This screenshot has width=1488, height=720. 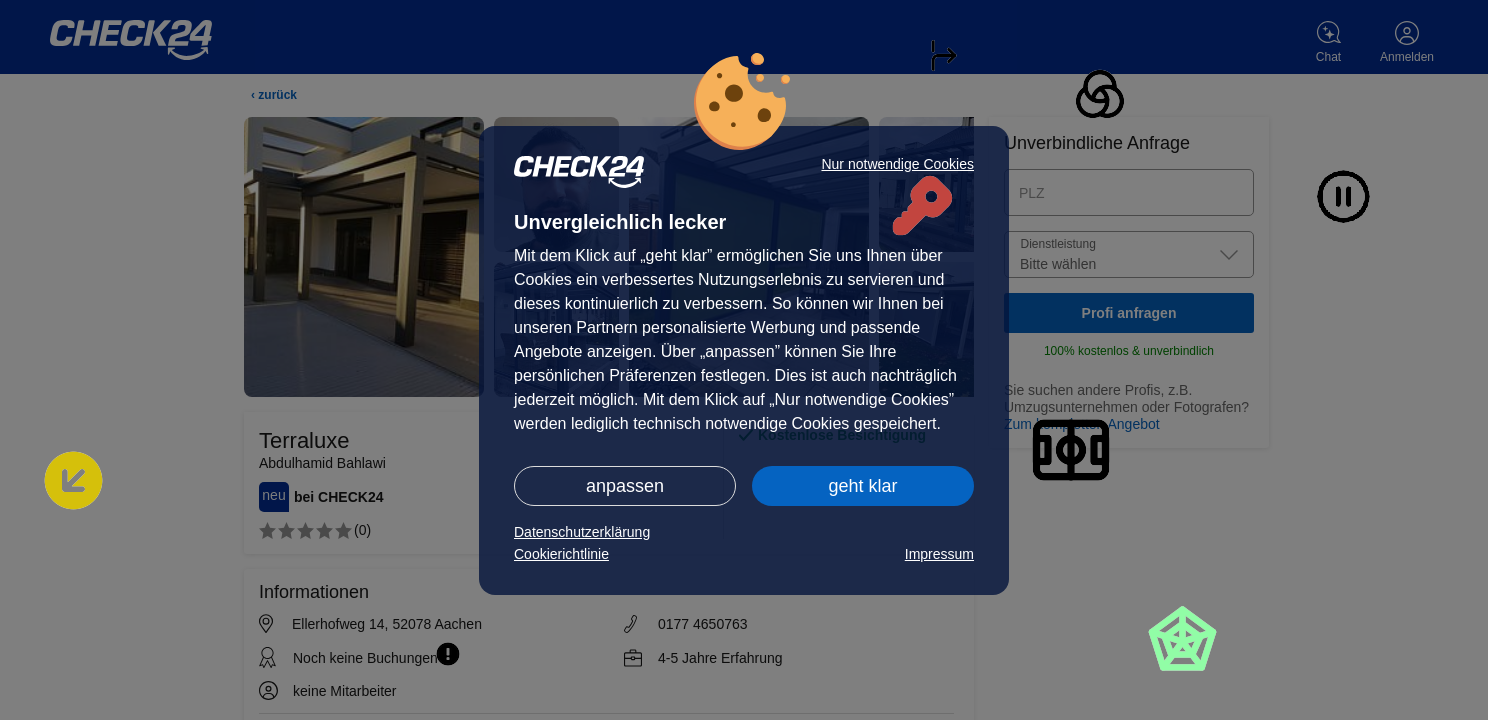 What do you see at coordinates (1182, 638) in the screenshot?
I see `view radar chart analytics` at bounding box center [1182, 638].